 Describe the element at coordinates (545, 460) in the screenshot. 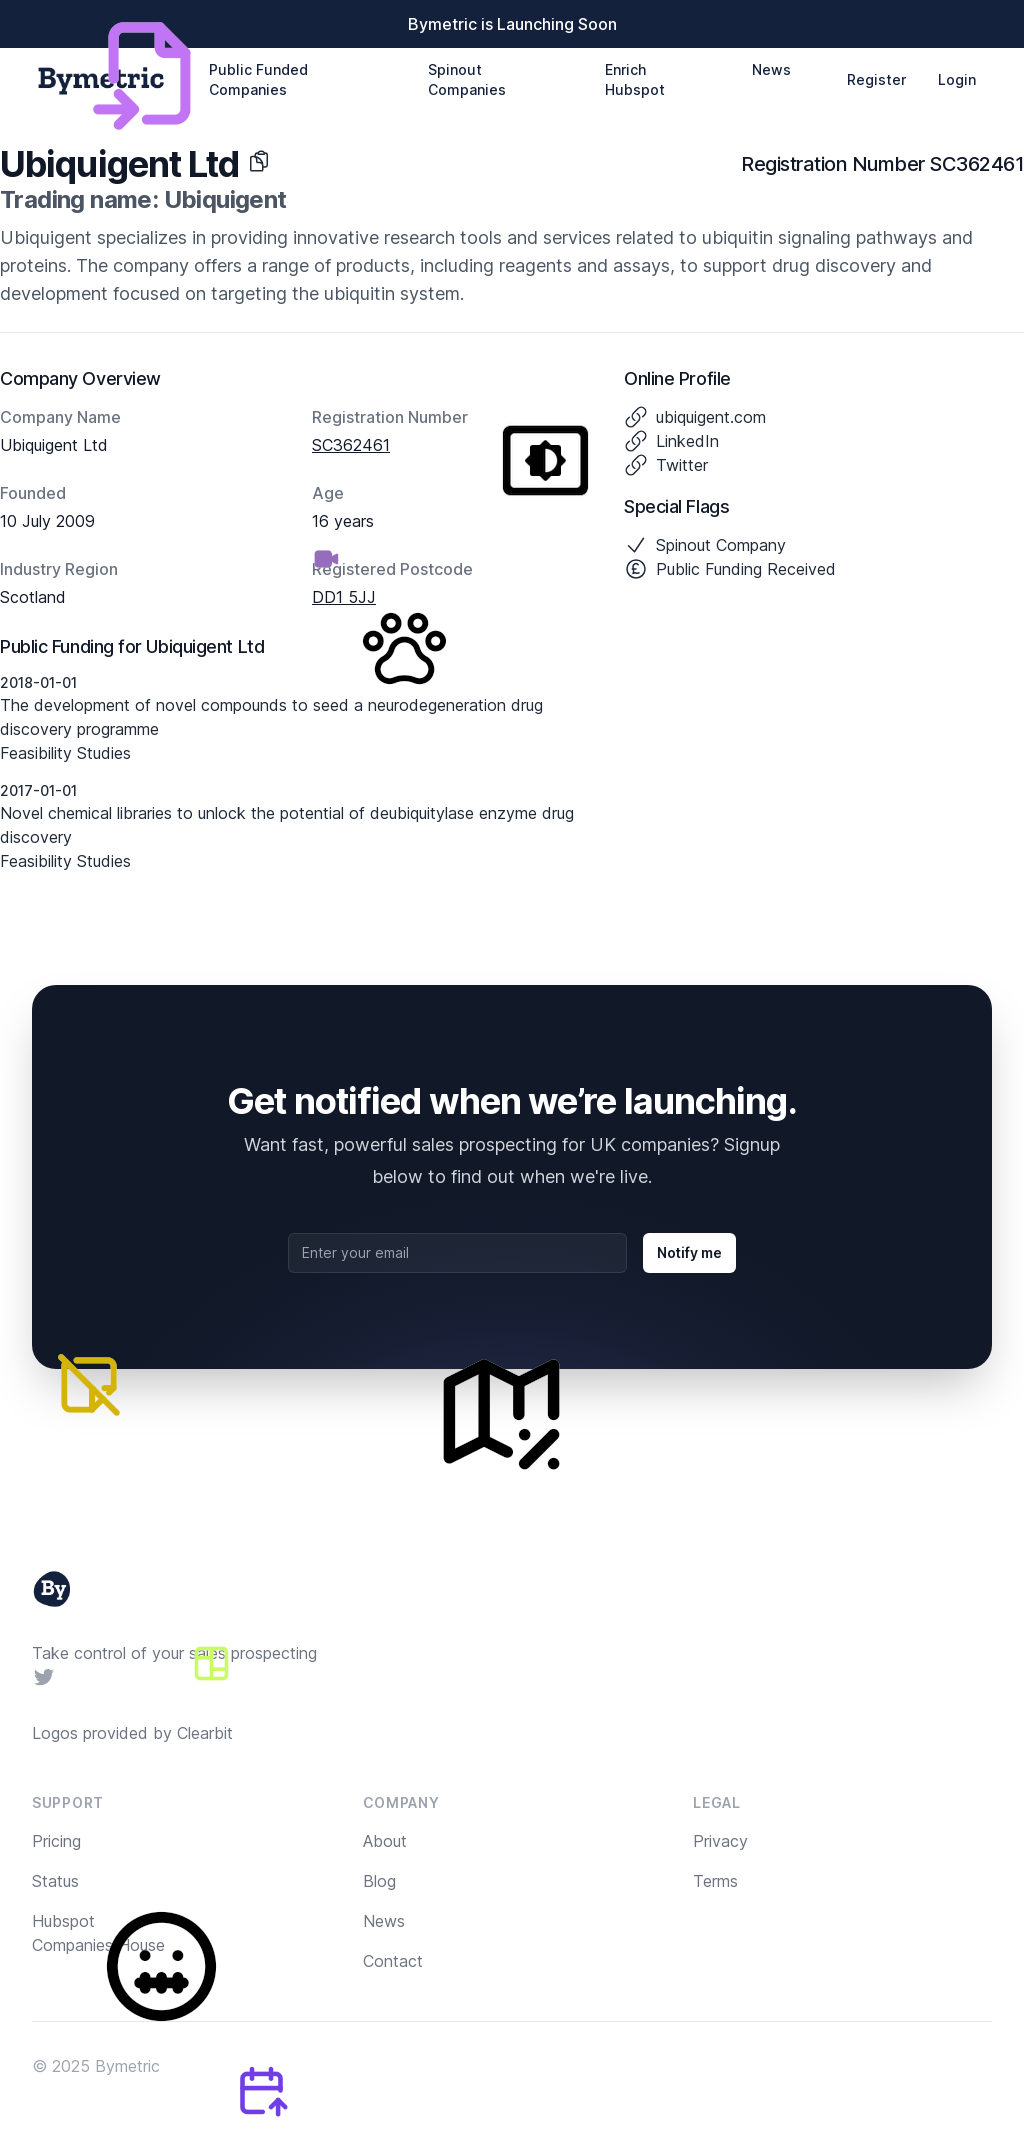

I see `adjust display brightness settings` at that location.